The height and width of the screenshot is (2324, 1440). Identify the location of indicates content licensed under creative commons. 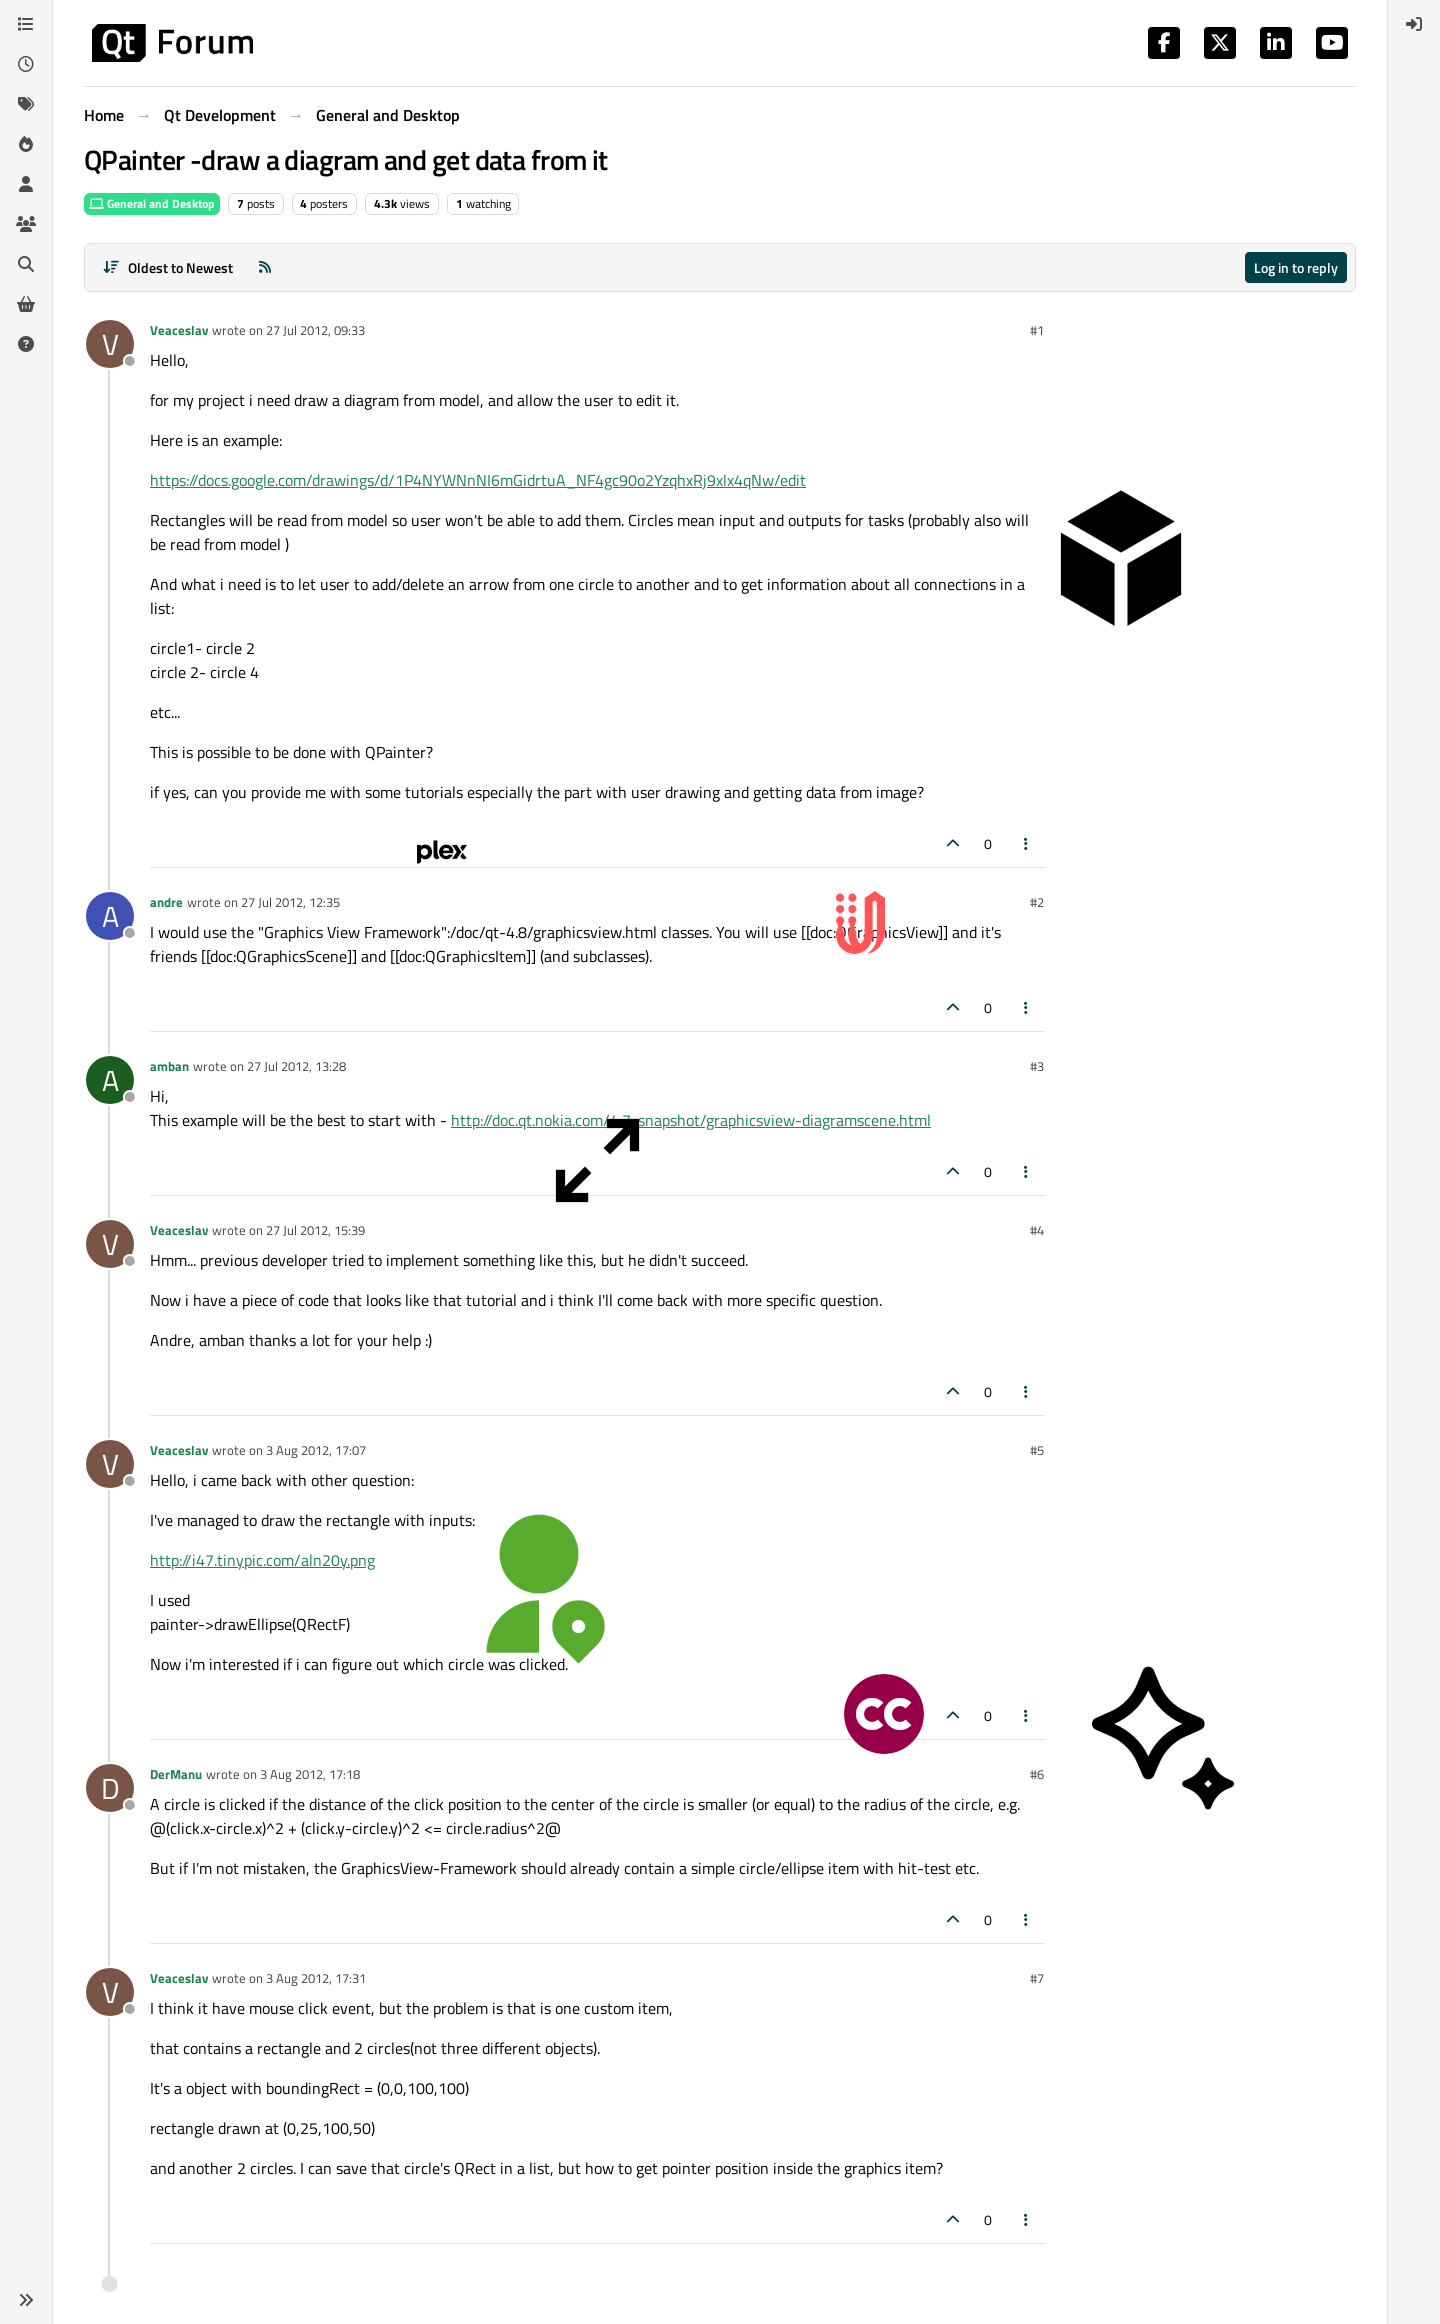
(884, 1714).